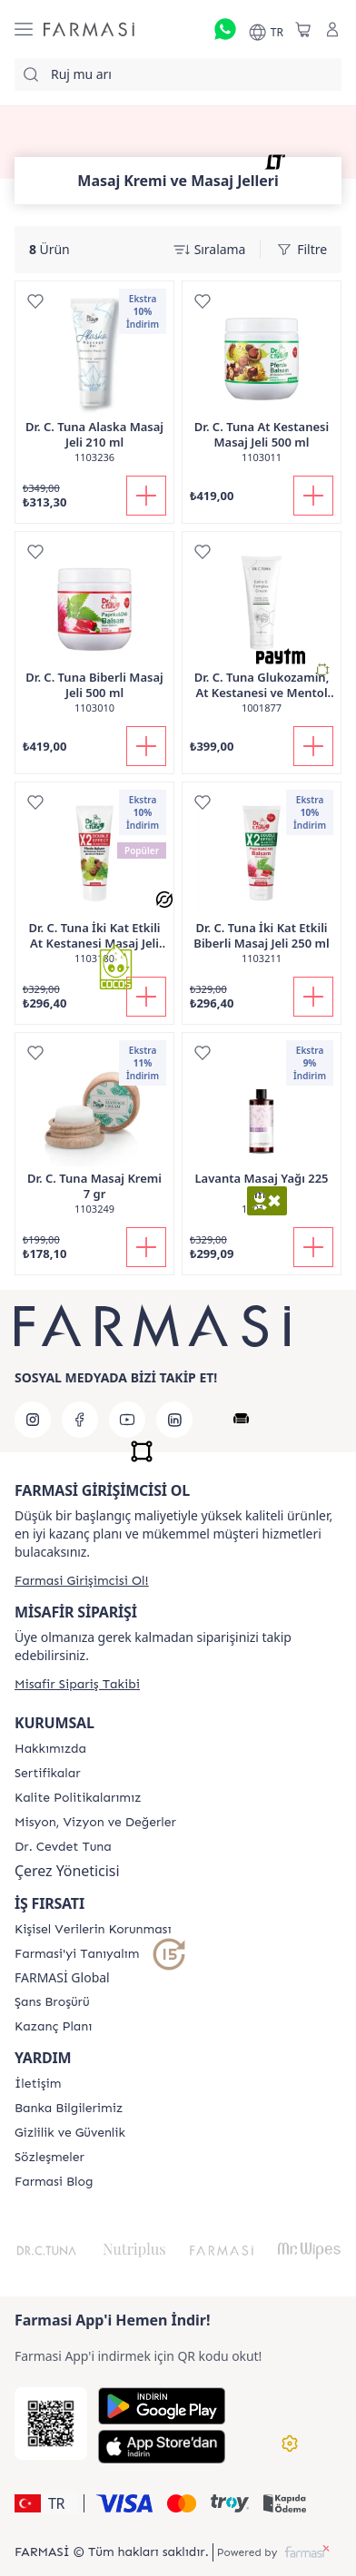 This screenshot has width=356, height=2576. Describe the element at coordinates (281, 656) in the screenshot. I see `open Paytm payment app` at that location.